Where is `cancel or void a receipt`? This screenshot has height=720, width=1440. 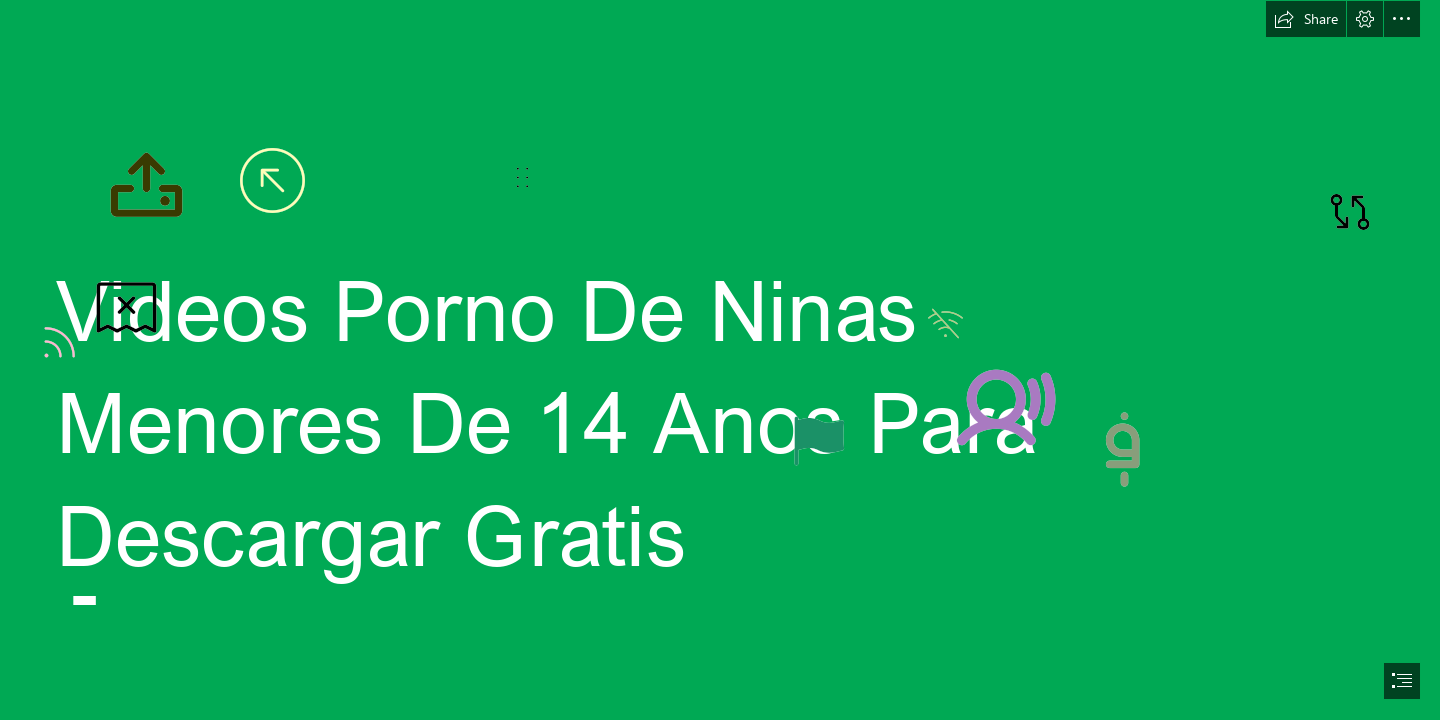
cancel or void a receipt is located at coordinates (126, 307).